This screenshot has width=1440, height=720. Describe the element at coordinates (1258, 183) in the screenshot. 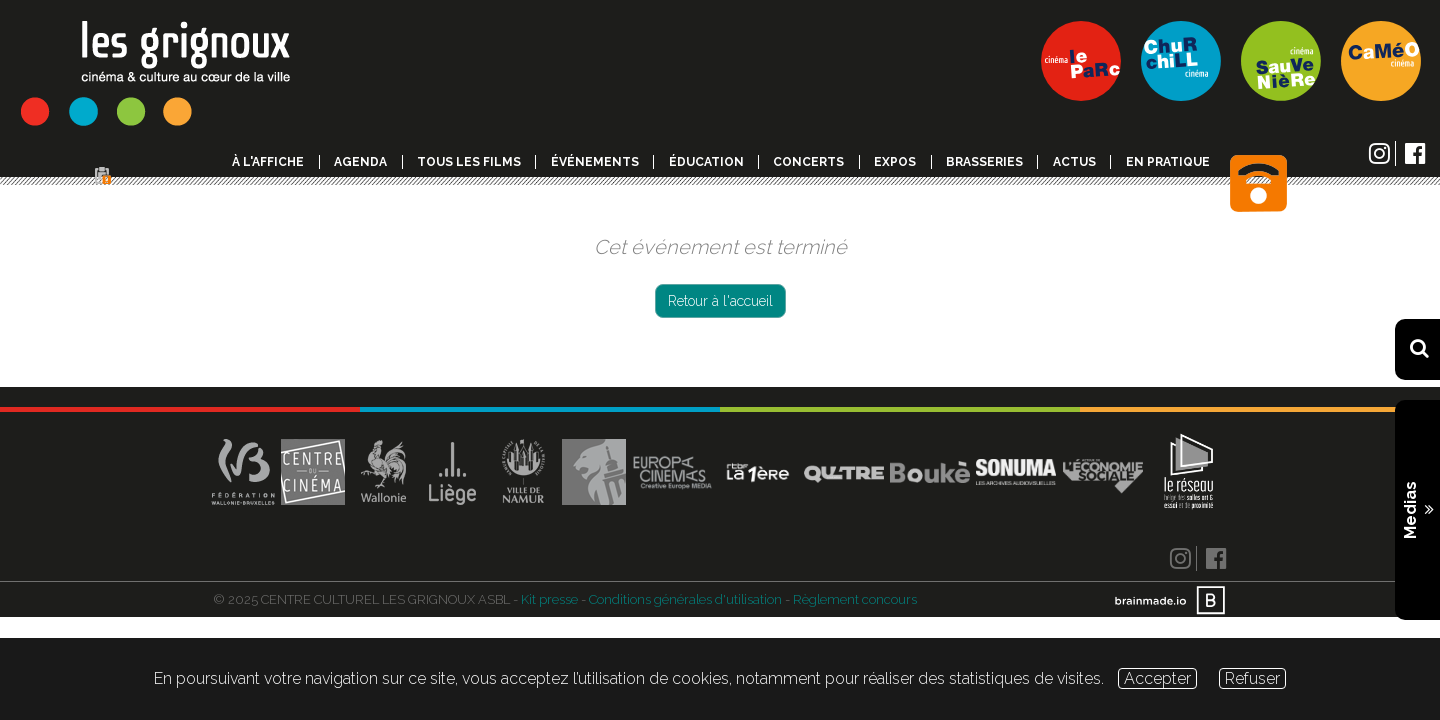

I see `indicates hotspot or tethering is active` at that location.